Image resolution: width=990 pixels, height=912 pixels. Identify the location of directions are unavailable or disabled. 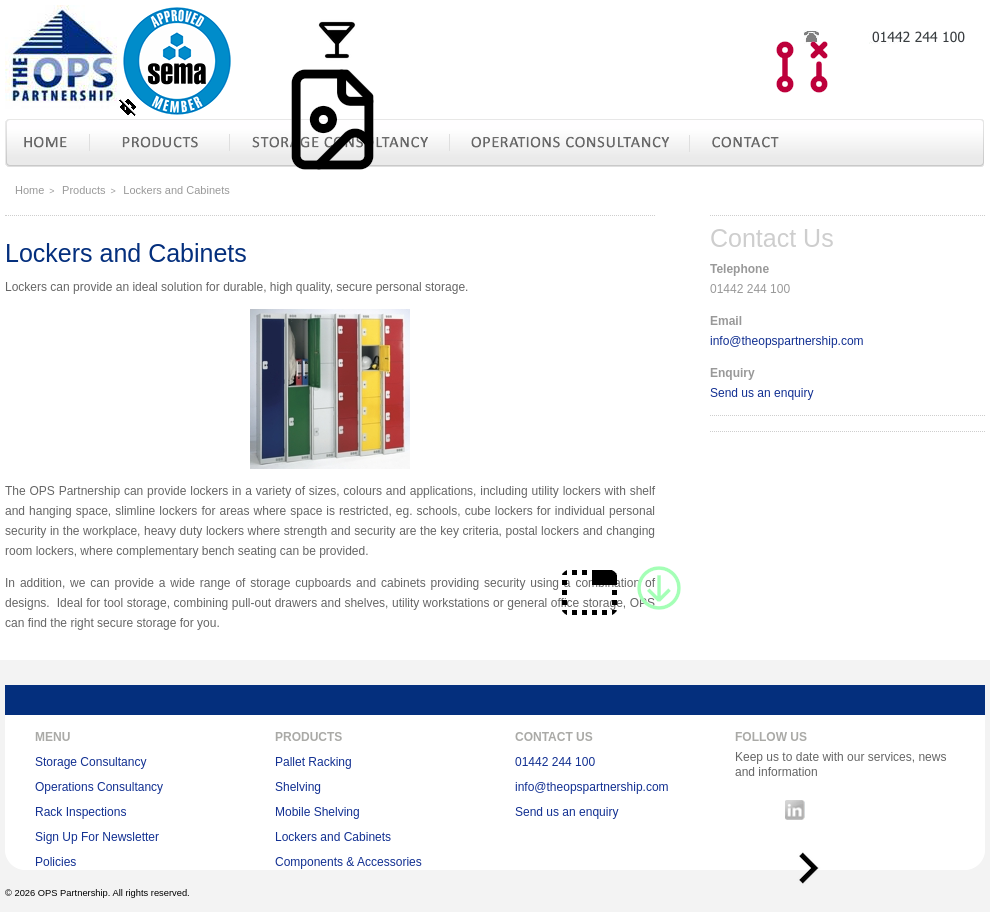
(128, 107).